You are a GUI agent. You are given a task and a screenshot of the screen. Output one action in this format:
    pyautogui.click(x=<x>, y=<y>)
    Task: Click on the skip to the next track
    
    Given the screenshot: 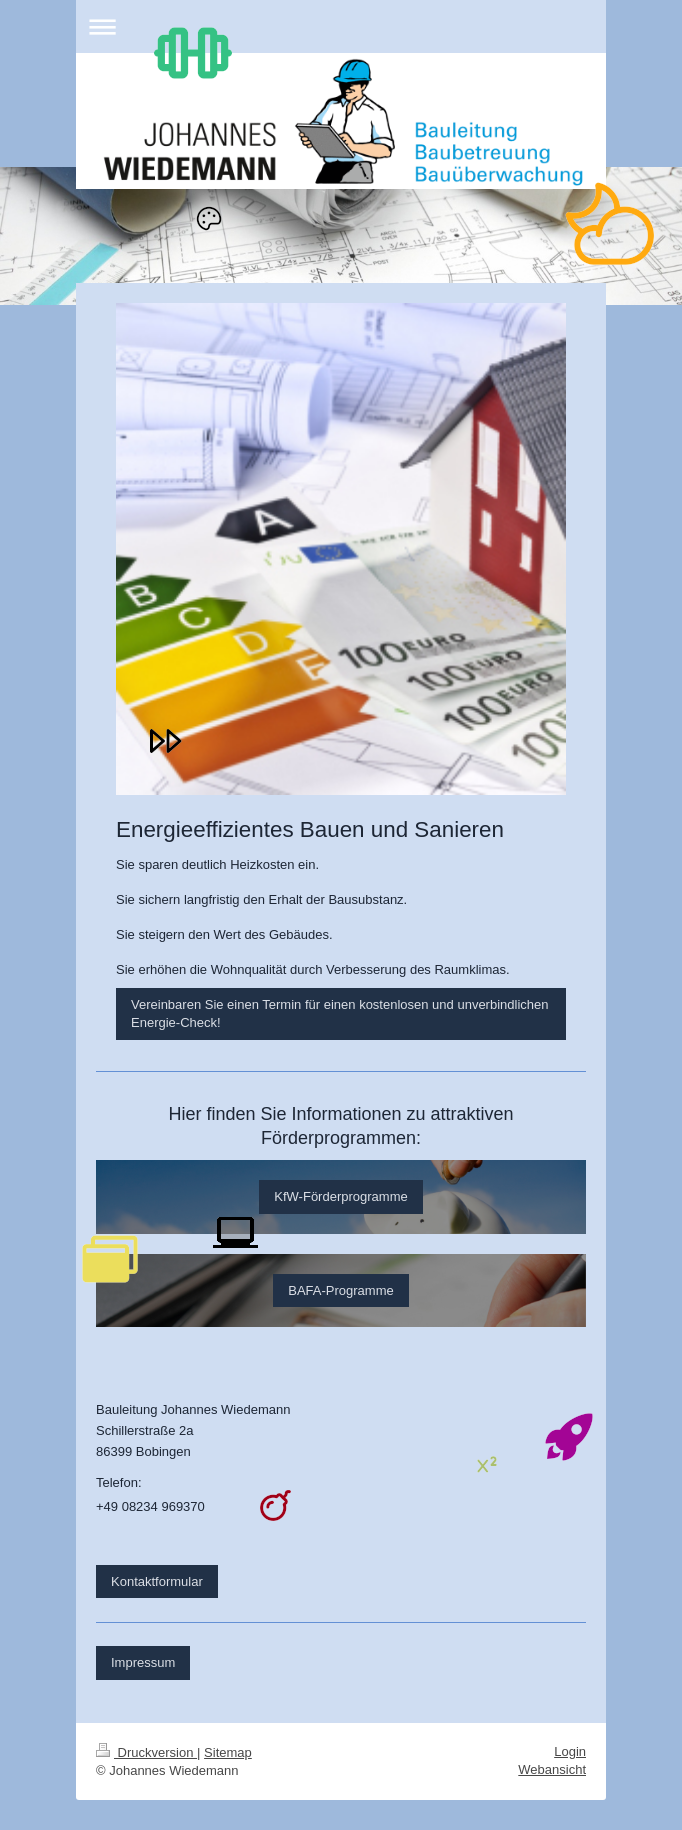 What is the action you would take?
    pyautogui.click(x=165, y=741)
    